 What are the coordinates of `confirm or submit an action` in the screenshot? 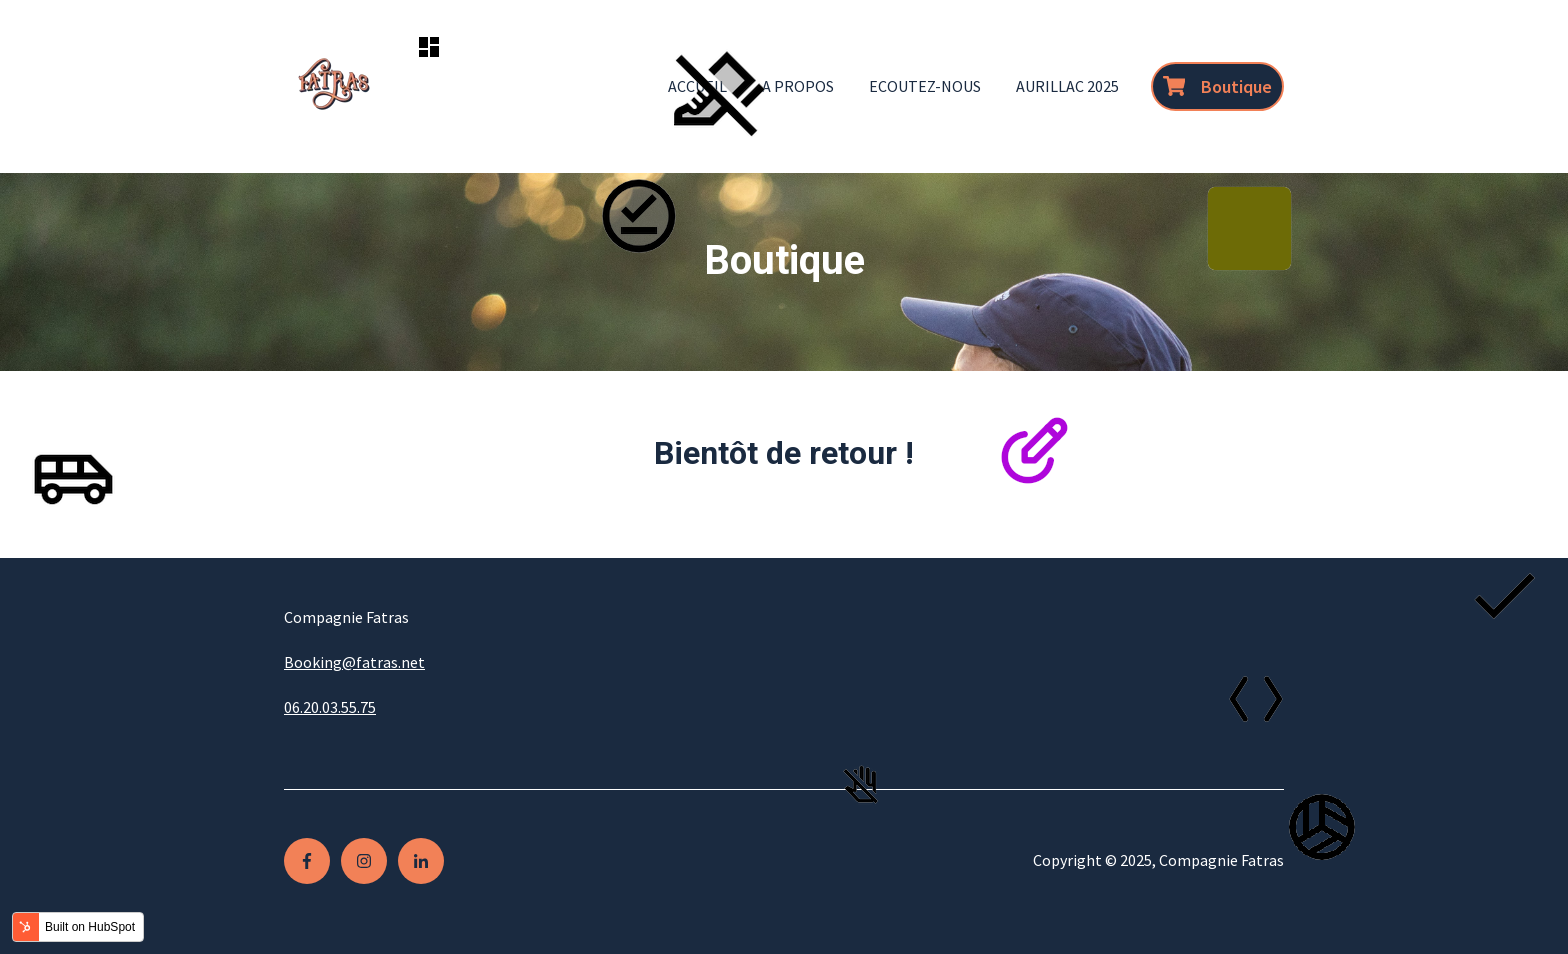 It's located at (1504, 595).